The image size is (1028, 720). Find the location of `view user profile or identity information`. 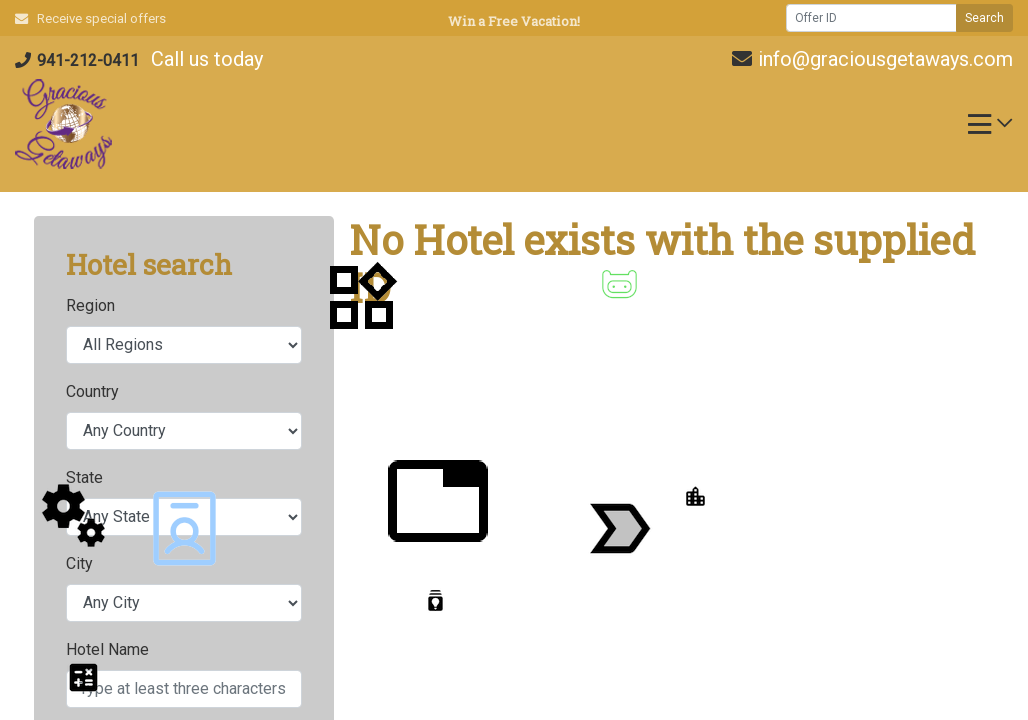

view user profile or identity information is located at coordinates (184, 528).